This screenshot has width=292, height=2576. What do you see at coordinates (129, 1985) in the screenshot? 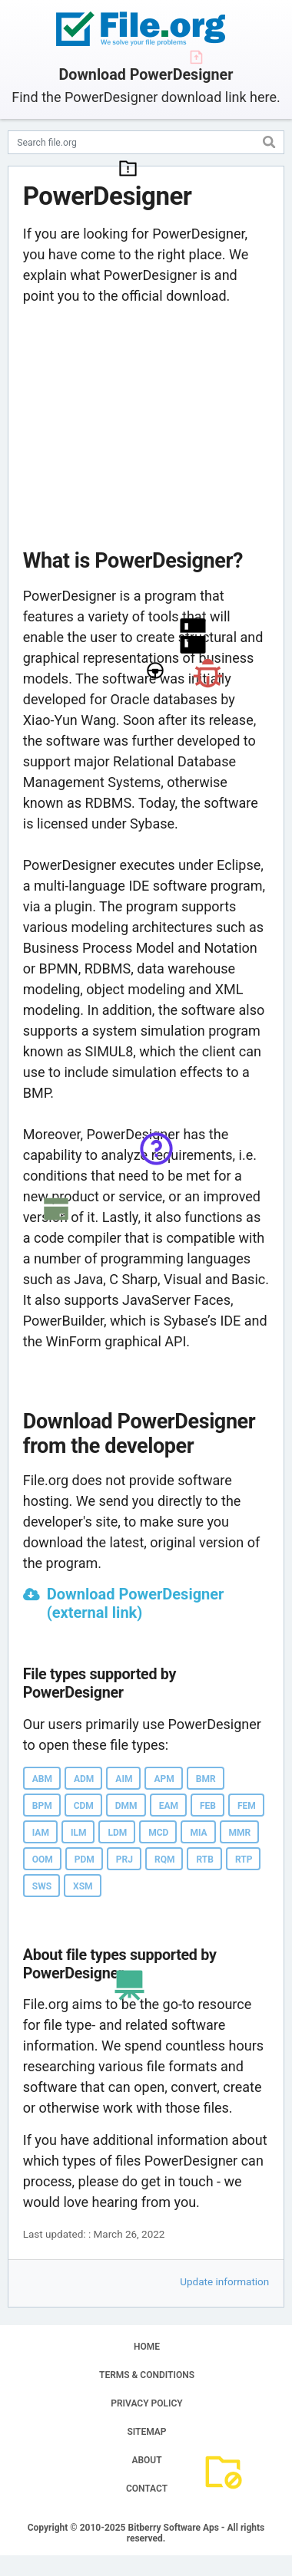
I see `open artboard or canvas workspace` at bounding box center [129, 1985].